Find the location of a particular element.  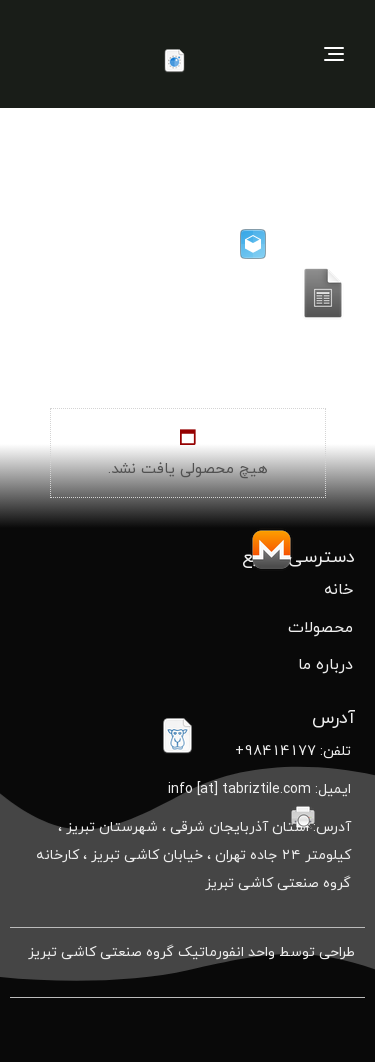

preview document before printing is located at coordinates (303, 817).